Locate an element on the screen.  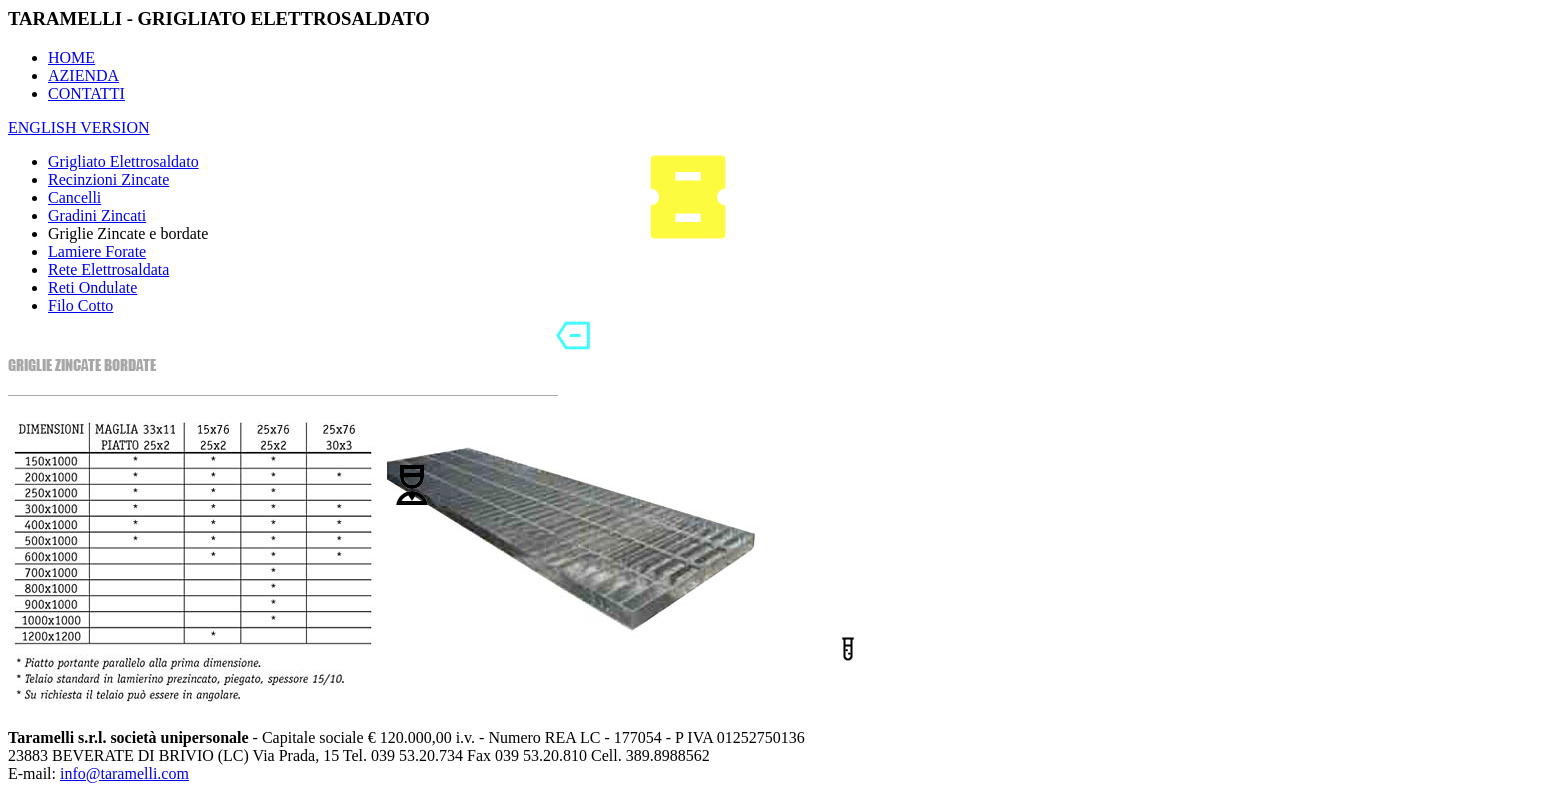
apply a coupon or discount code is located at coordinates (688, 197).